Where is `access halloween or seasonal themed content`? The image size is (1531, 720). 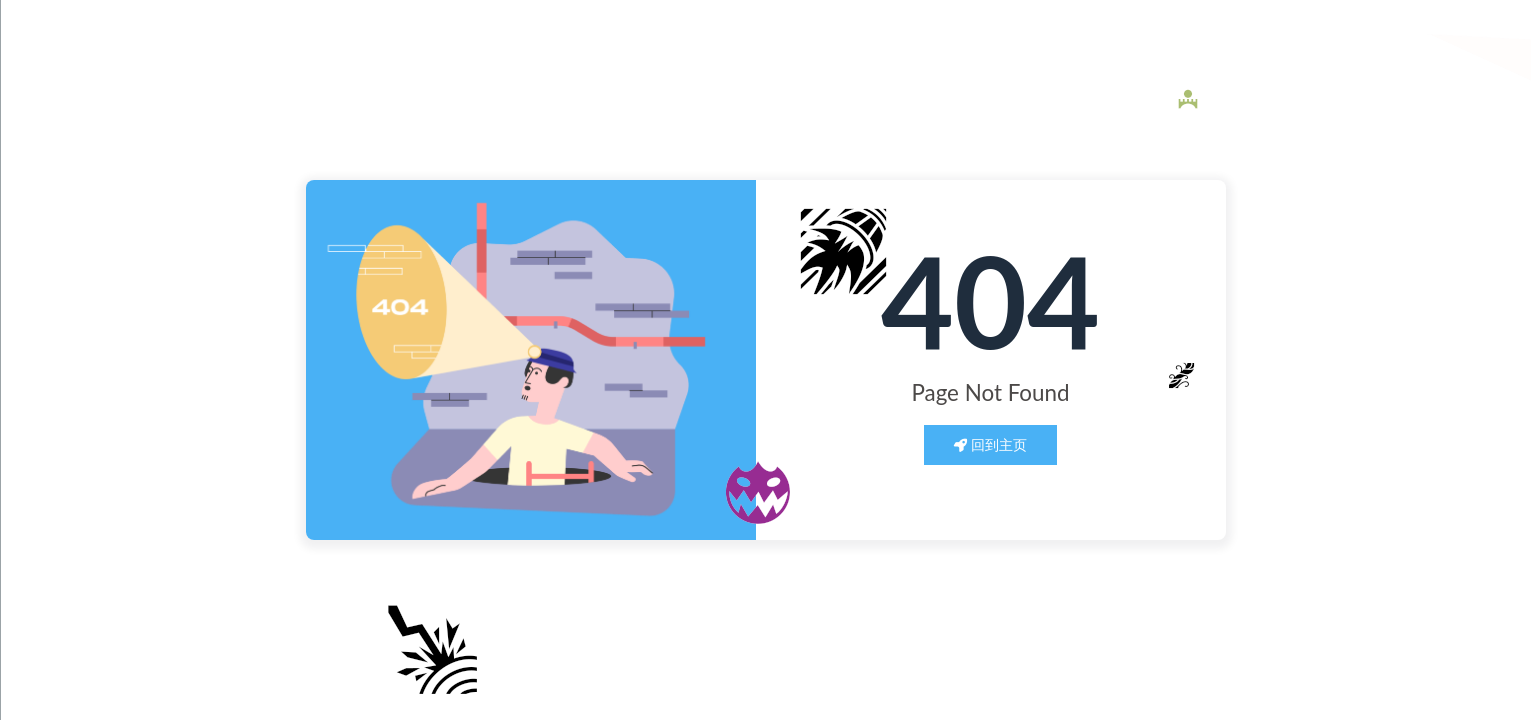 access halloween or seasonal themed content is located at coordinates (758, 494).